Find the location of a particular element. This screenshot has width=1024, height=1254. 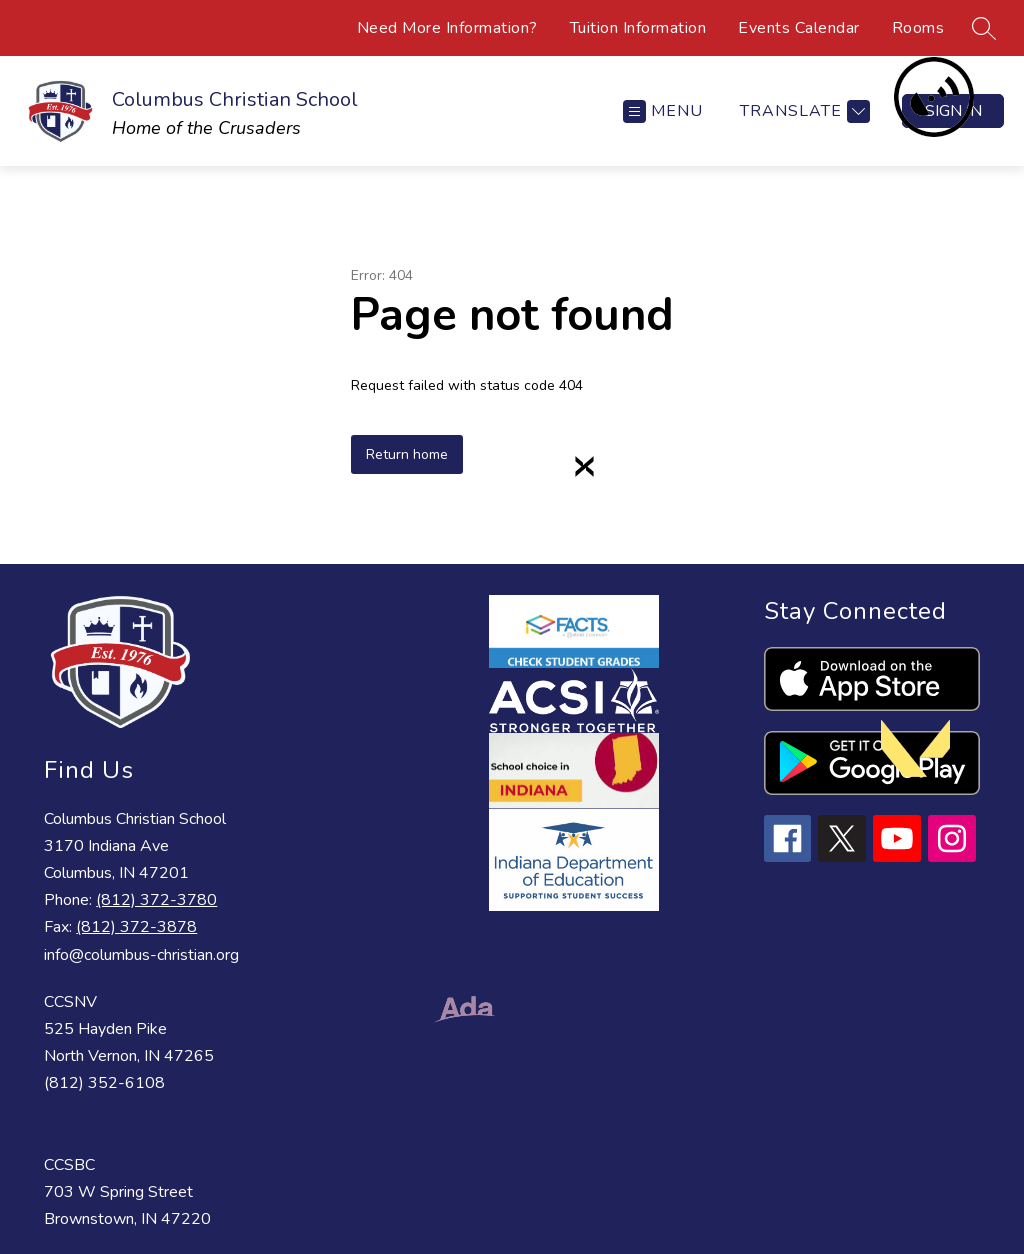

open traccar gps tracking app is located at coordinates (934, 97).